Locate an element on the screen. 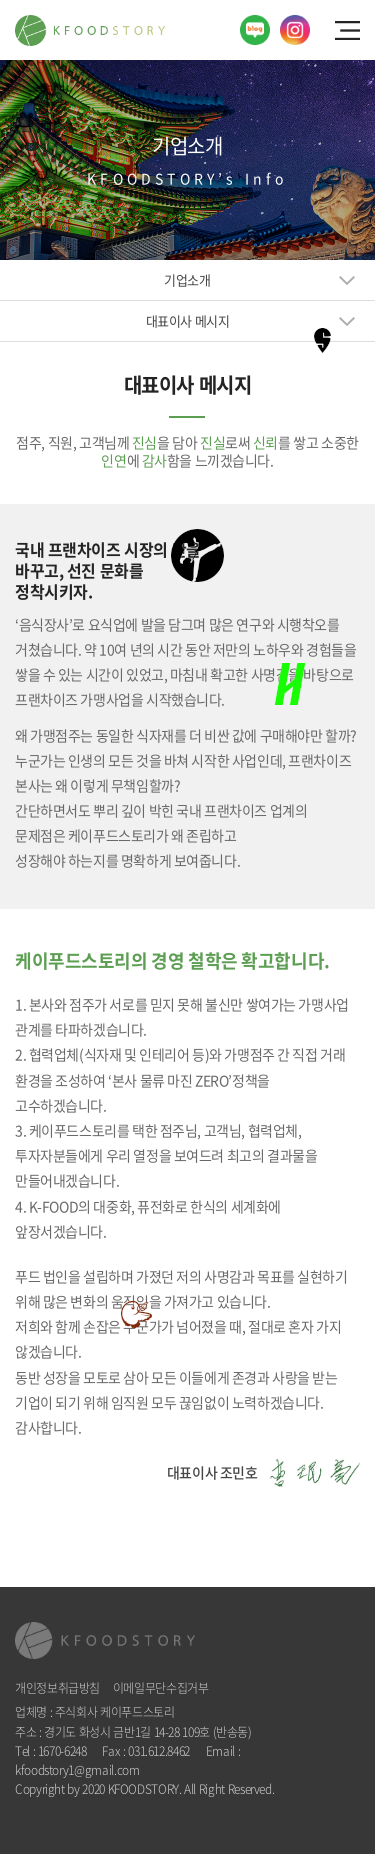 The image size is (375, 1854). handshake app or platform logo is located at coordinates (290, 684).